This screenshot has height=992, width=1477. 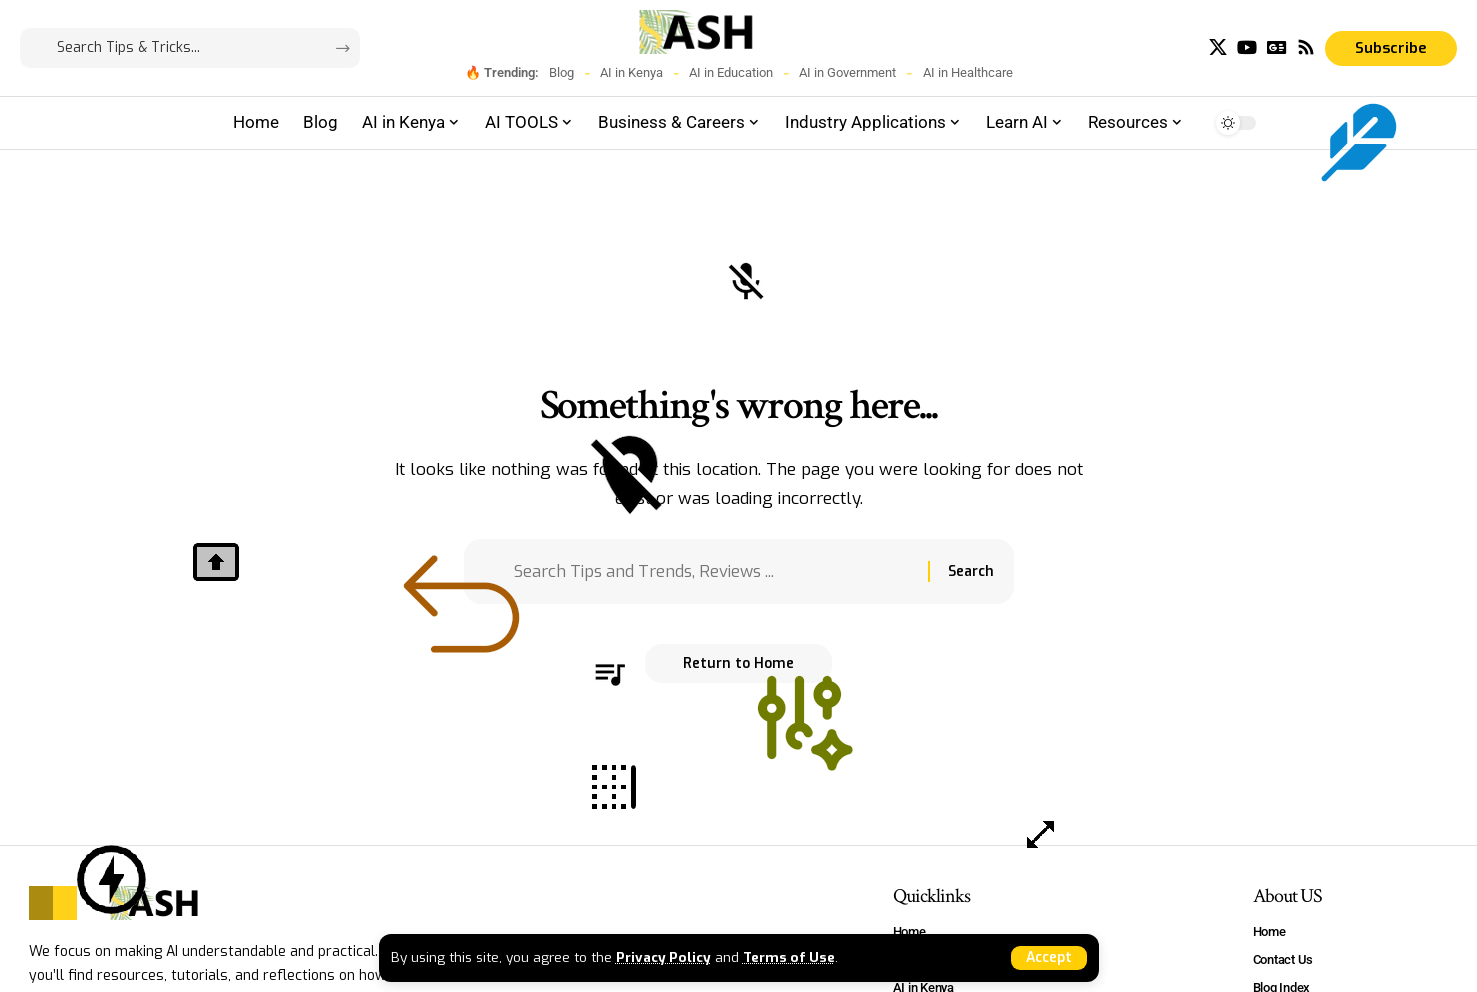 I want to click on compose a new post or message, so click(x=1356, y=144).